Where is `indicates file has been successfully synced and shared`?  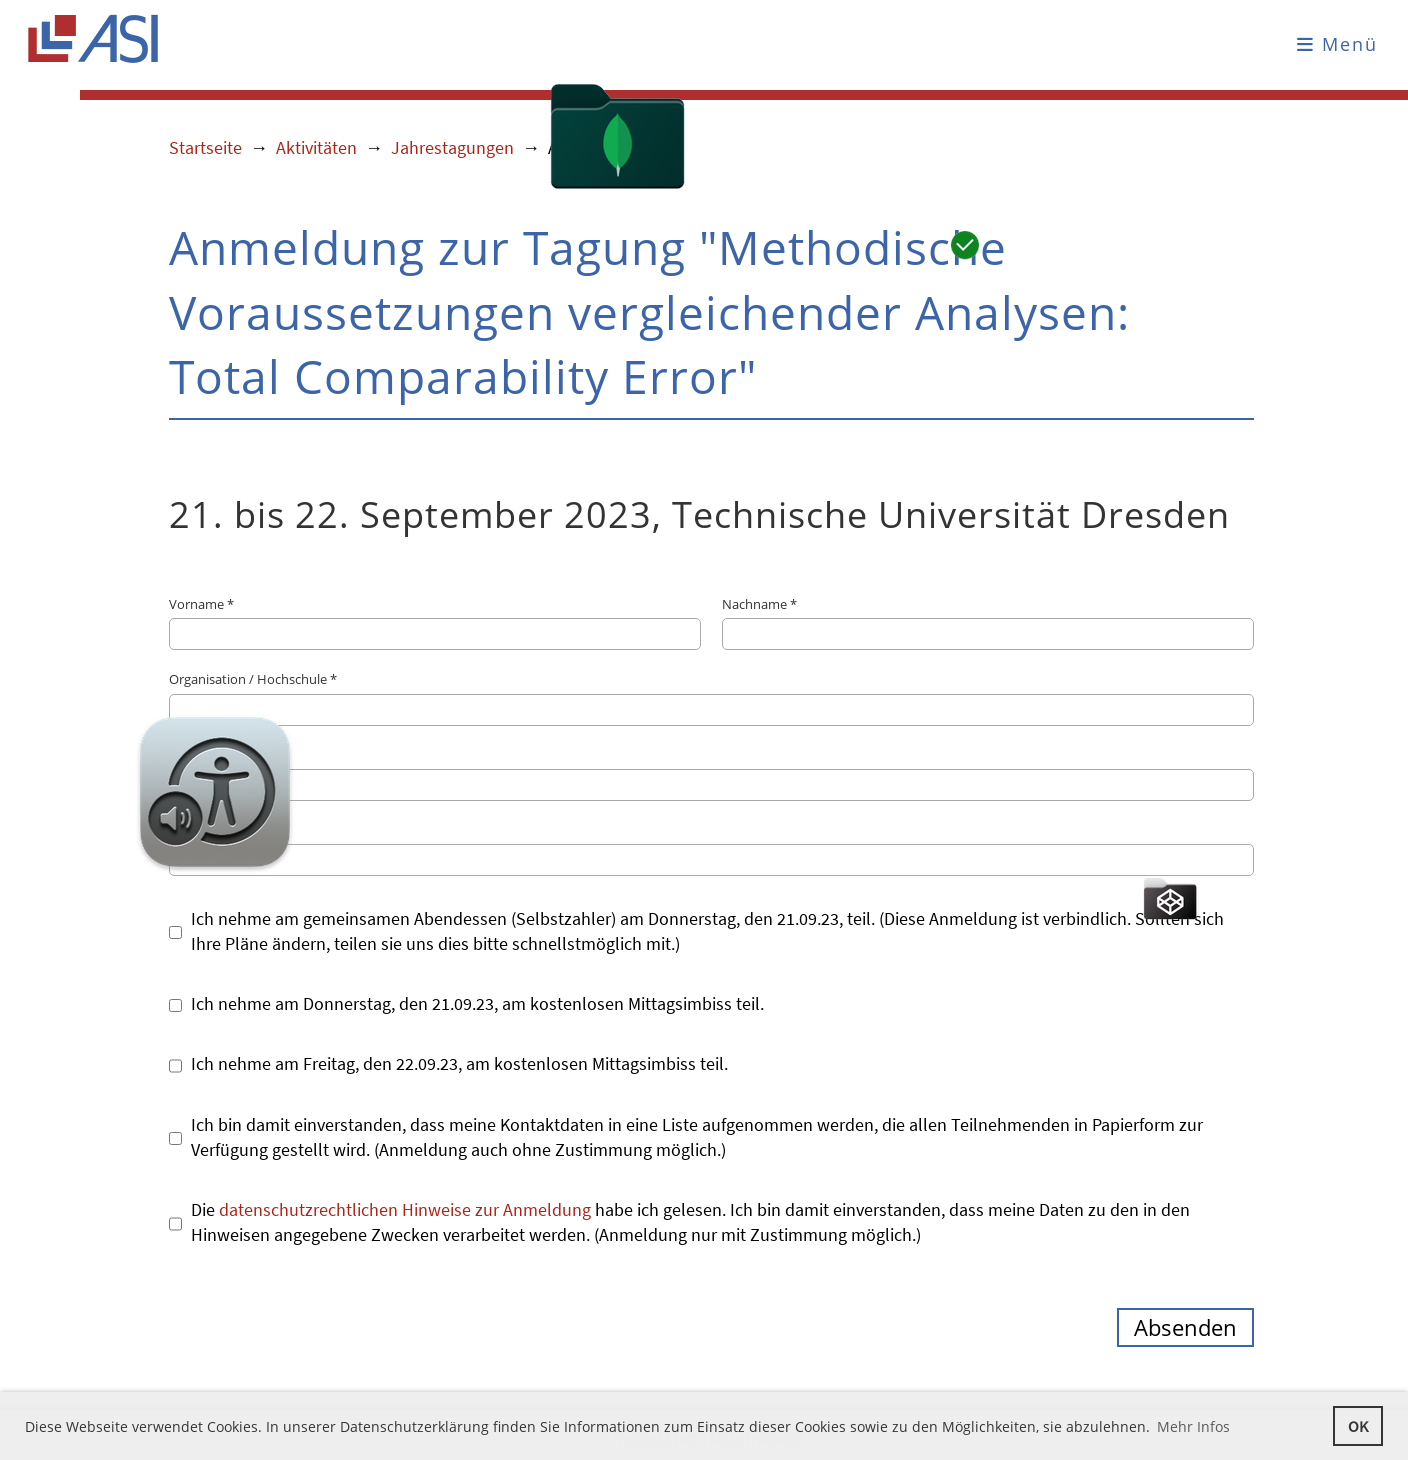
indicates file has been successfully synced and shared is located at coordinates (965, 245).